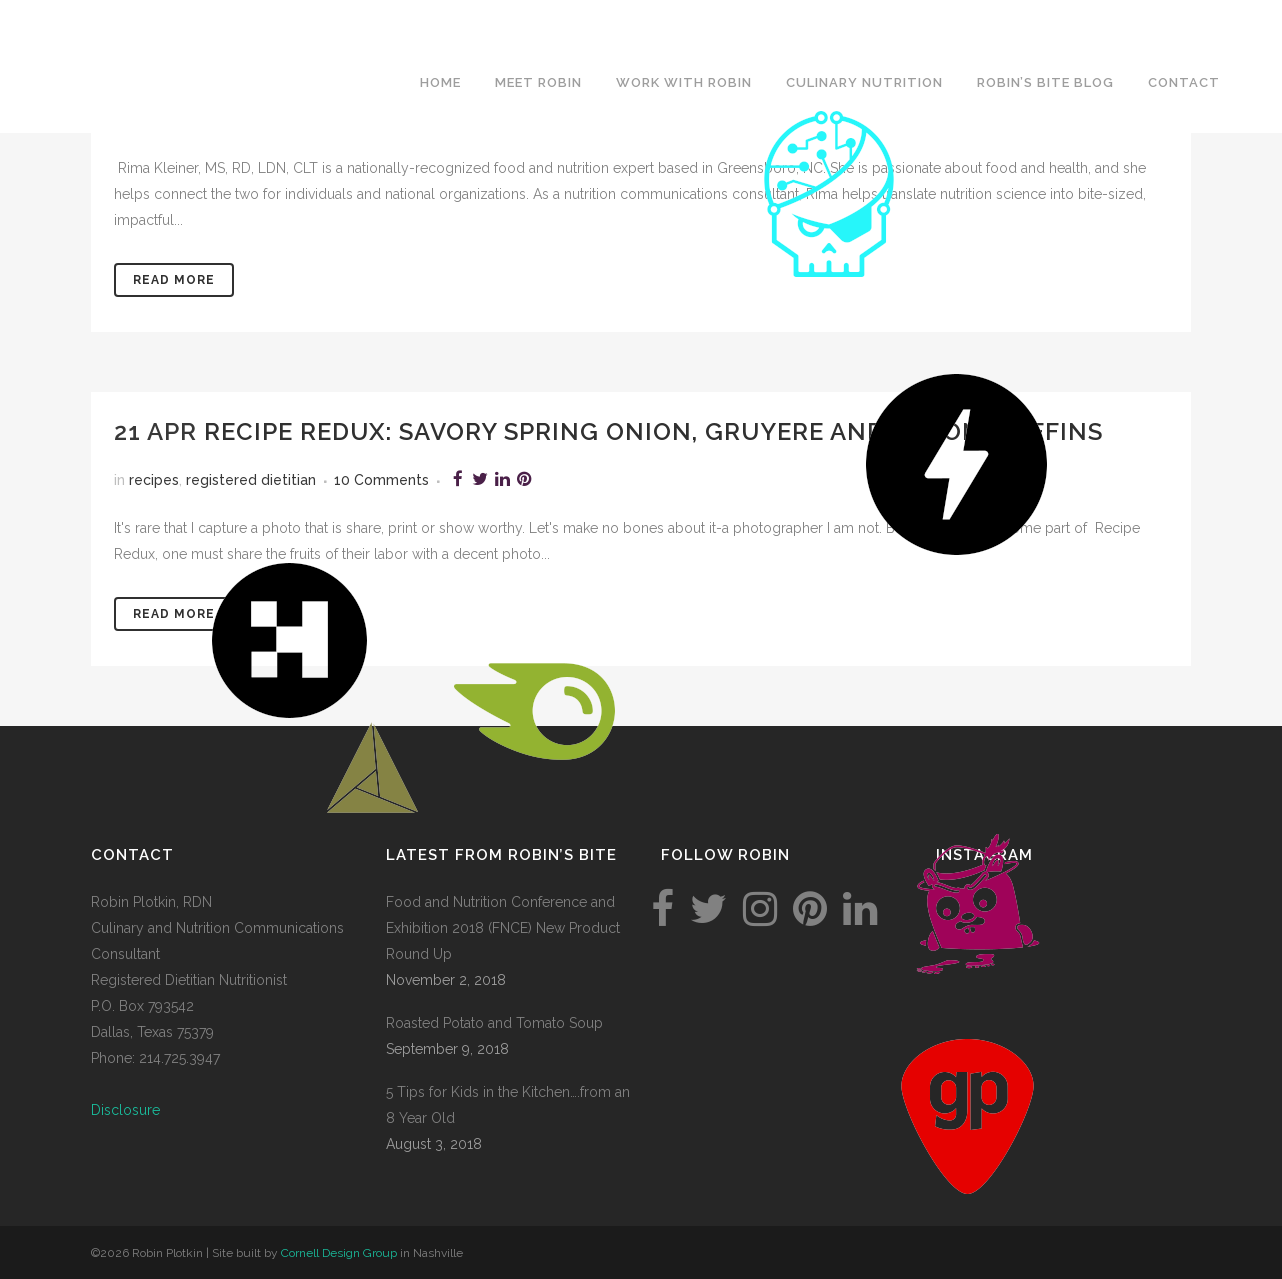 The width and height of the screenshot is (1282, 1279). I want to click on cmake build system logo, so click(372, 767).